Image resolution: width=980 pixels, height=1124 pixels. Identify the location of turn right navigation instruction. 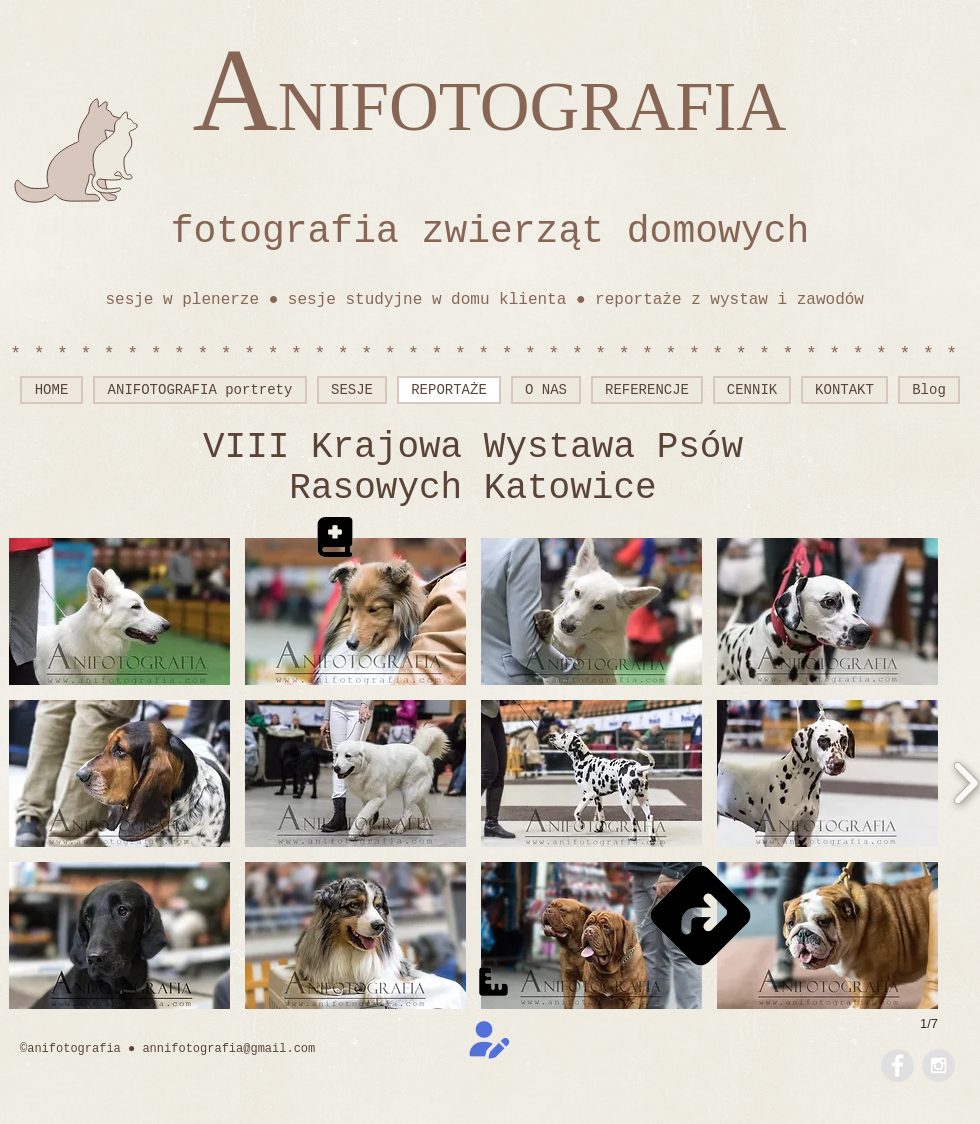
(700, 915).